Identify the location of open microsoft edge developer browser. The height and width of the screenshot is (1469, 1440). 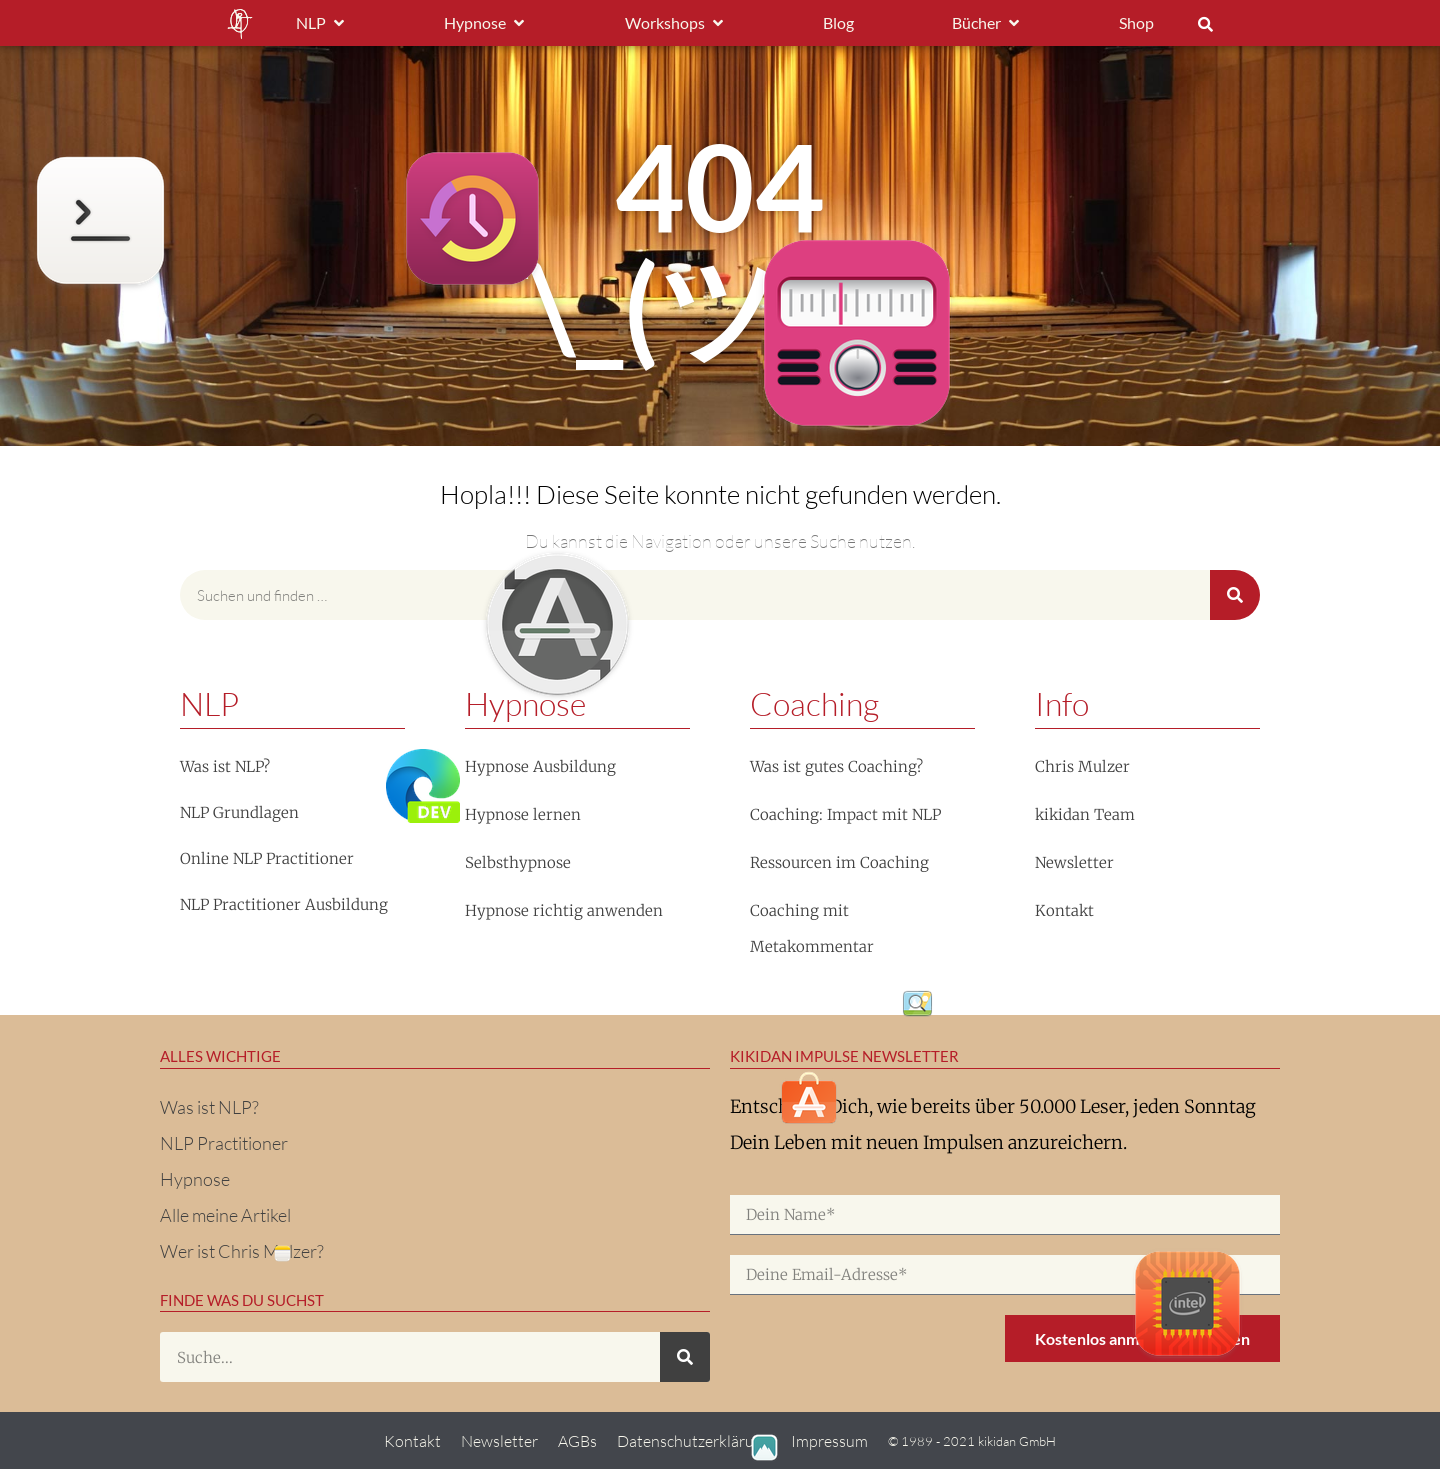
(423, 786).